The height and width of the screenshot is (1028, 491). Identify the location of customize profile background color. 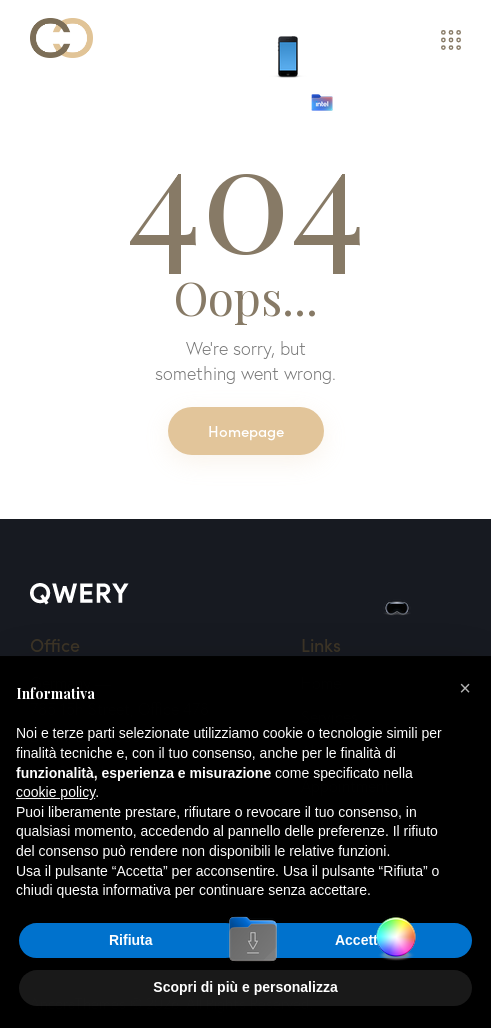
(396, 937).